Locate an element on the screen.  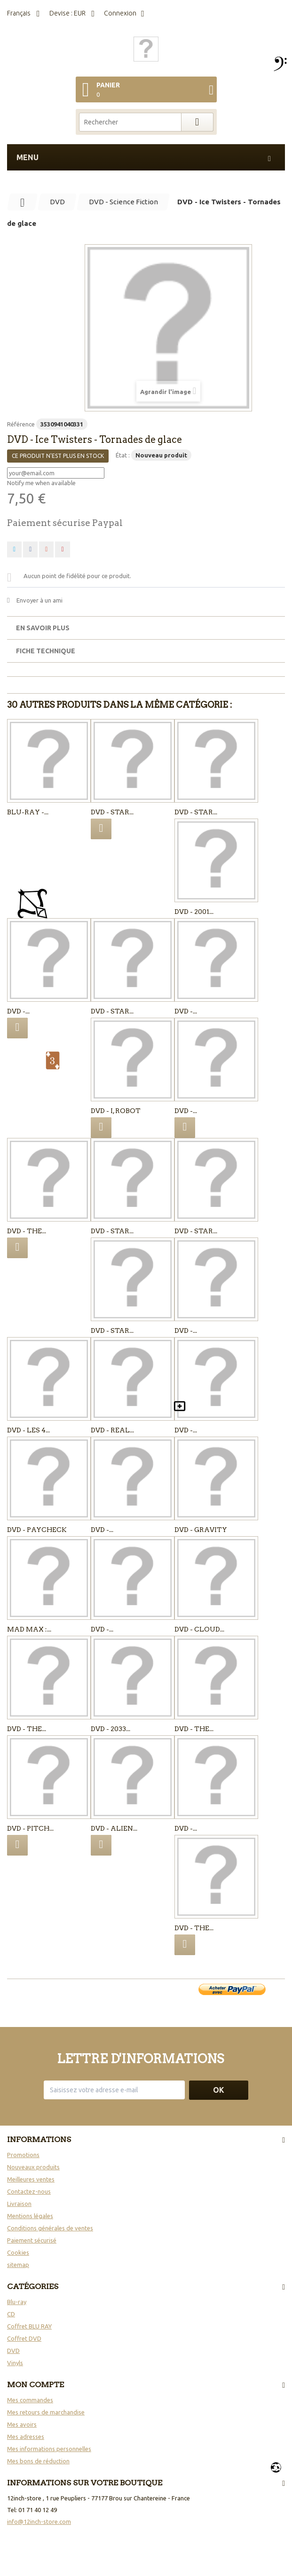
select bow and arrow weapon is located at coordinates (32, 904).